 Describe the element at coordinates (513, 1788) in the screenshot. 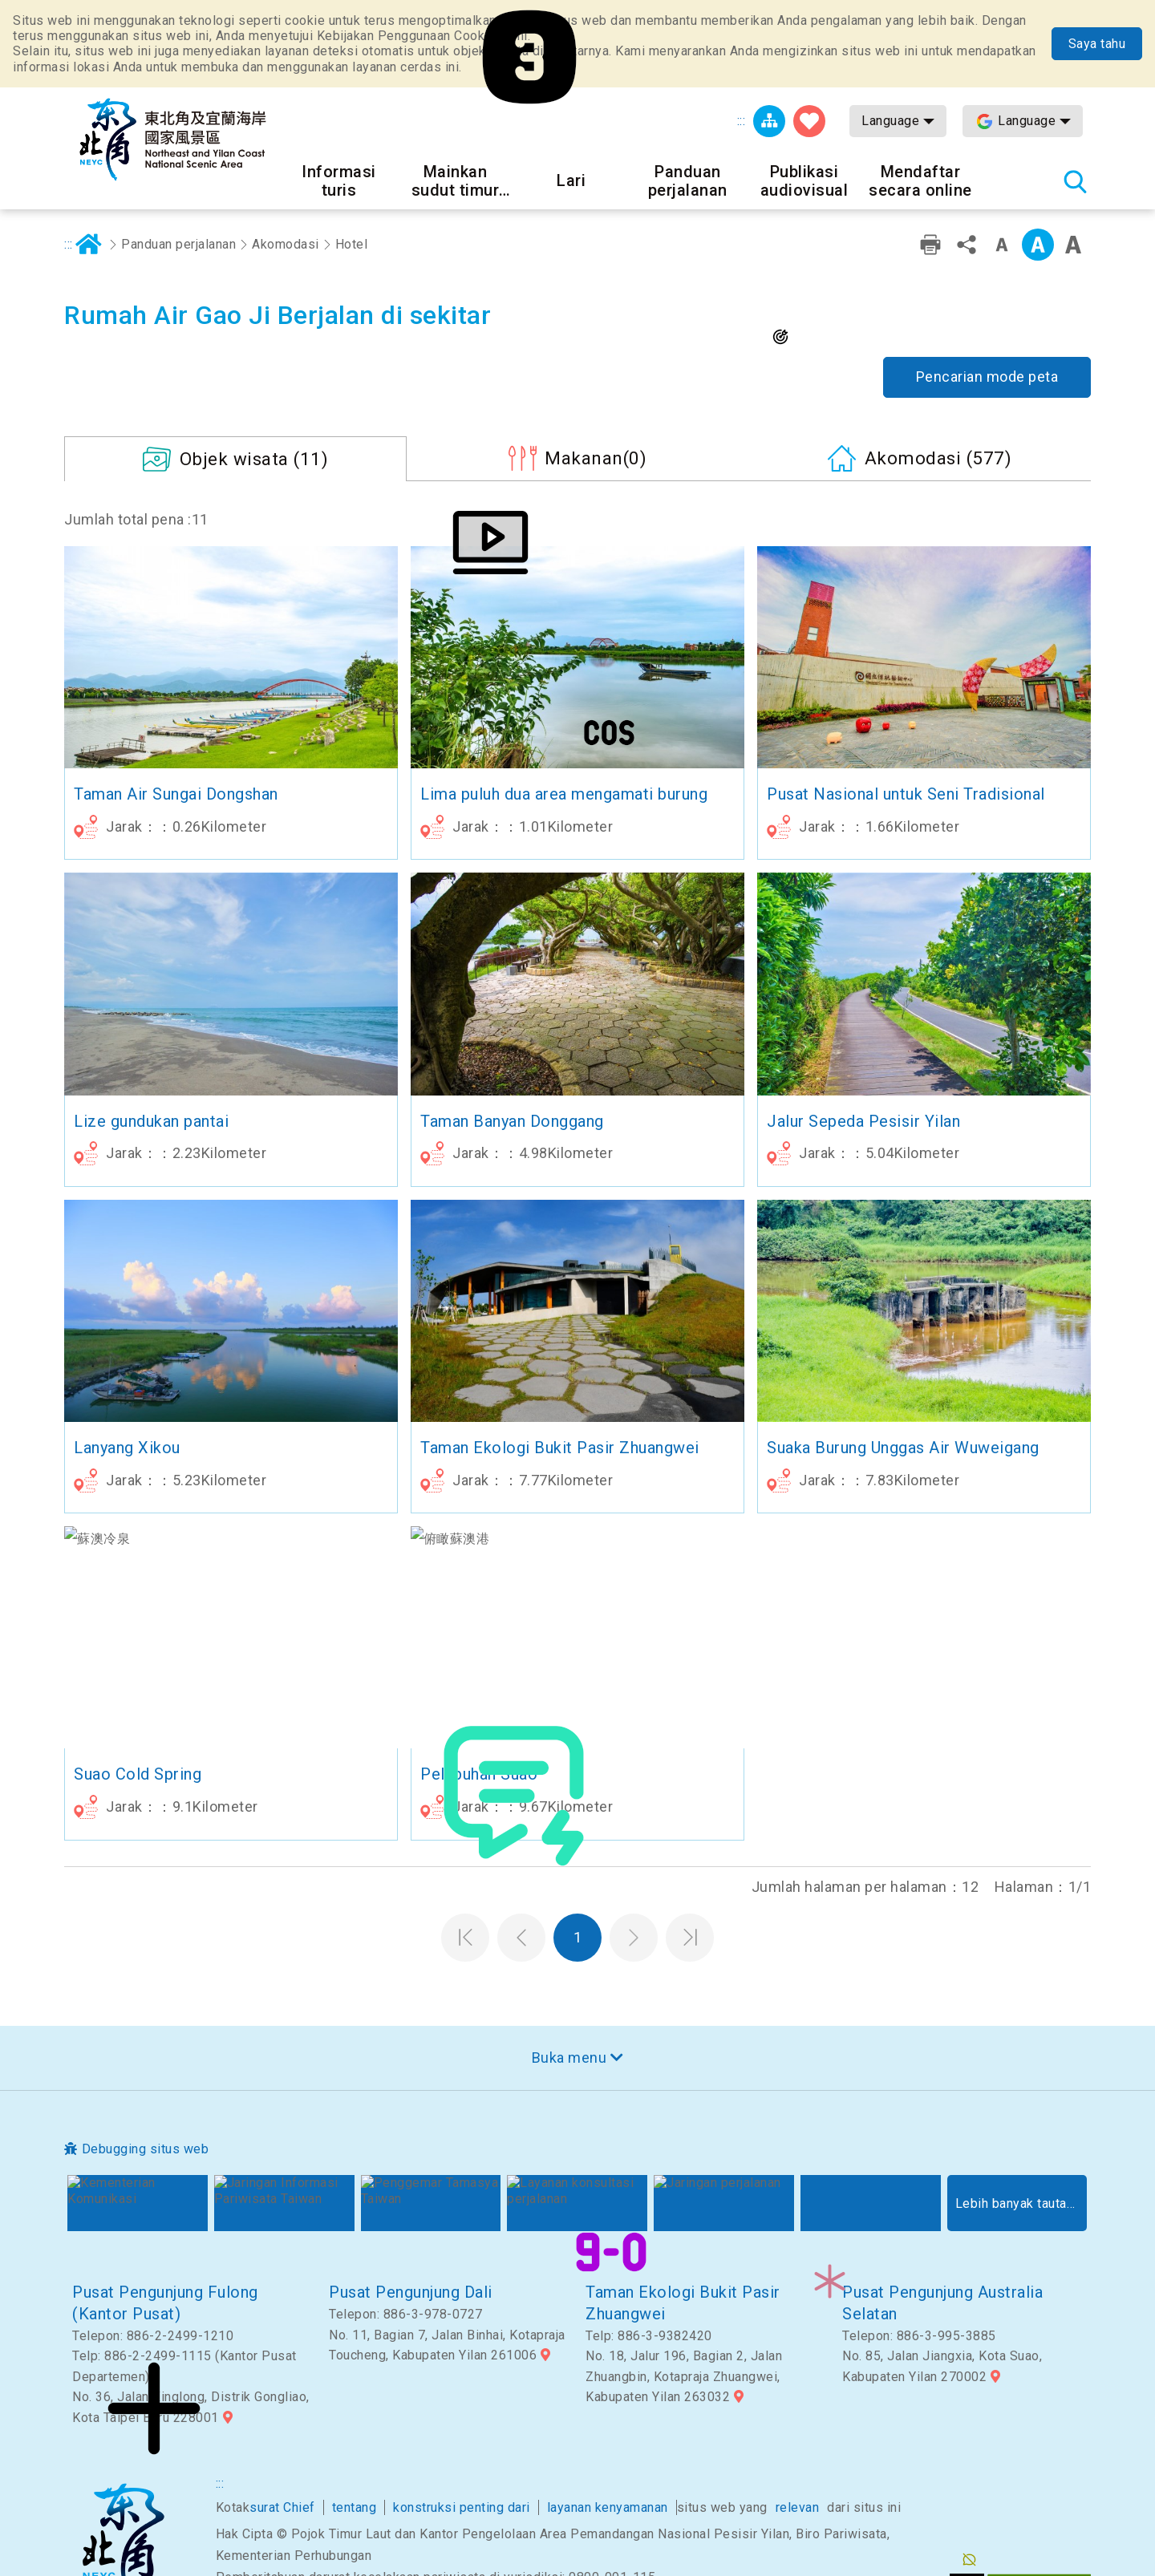

I see `send a quick reply or instant message` at that location.